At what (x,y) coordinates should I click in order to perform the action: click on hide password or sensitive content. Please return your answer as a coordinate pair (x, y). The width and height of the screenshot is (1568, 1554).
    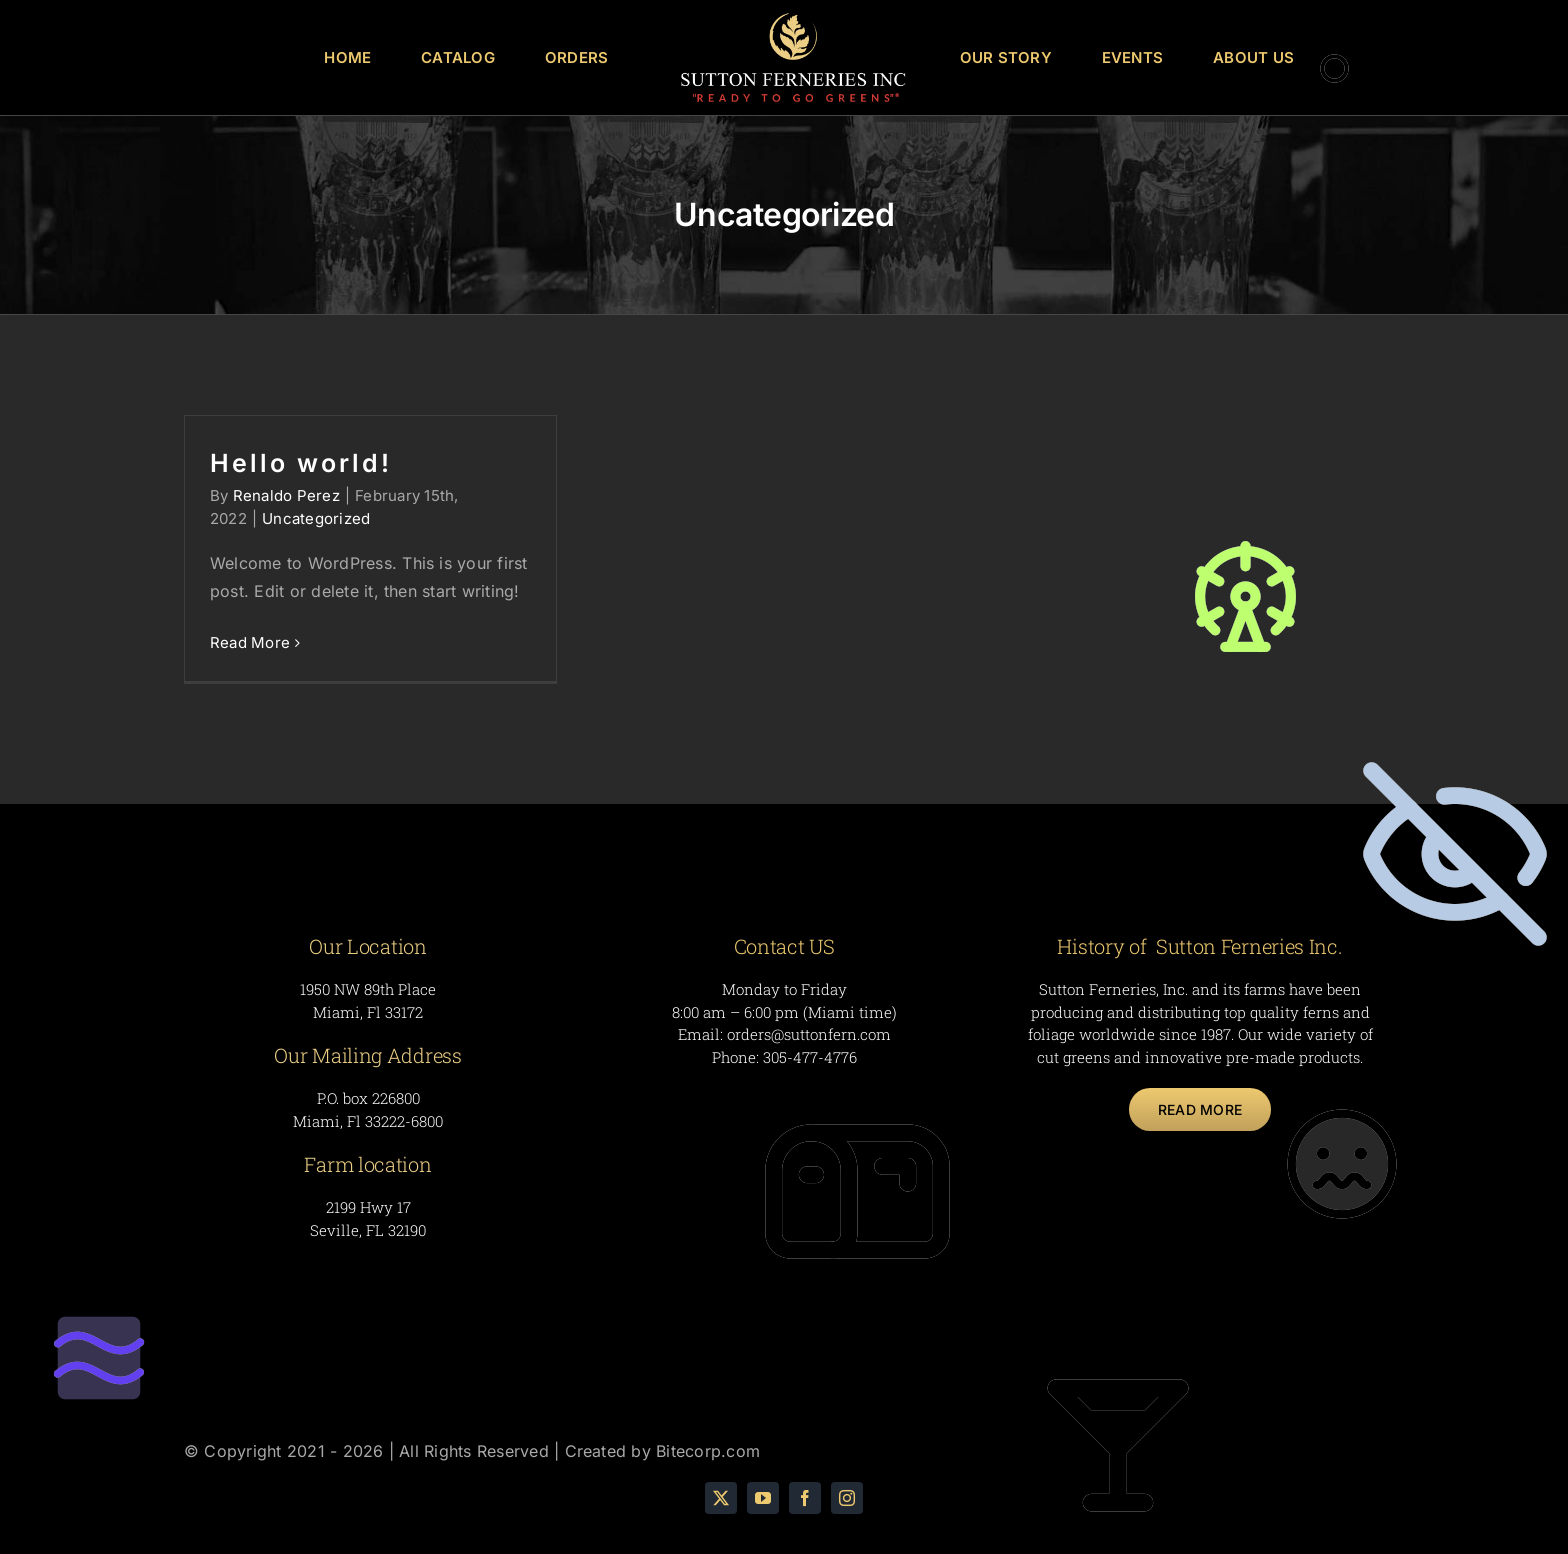
    Looking at the image, I should click on (1455, 854).